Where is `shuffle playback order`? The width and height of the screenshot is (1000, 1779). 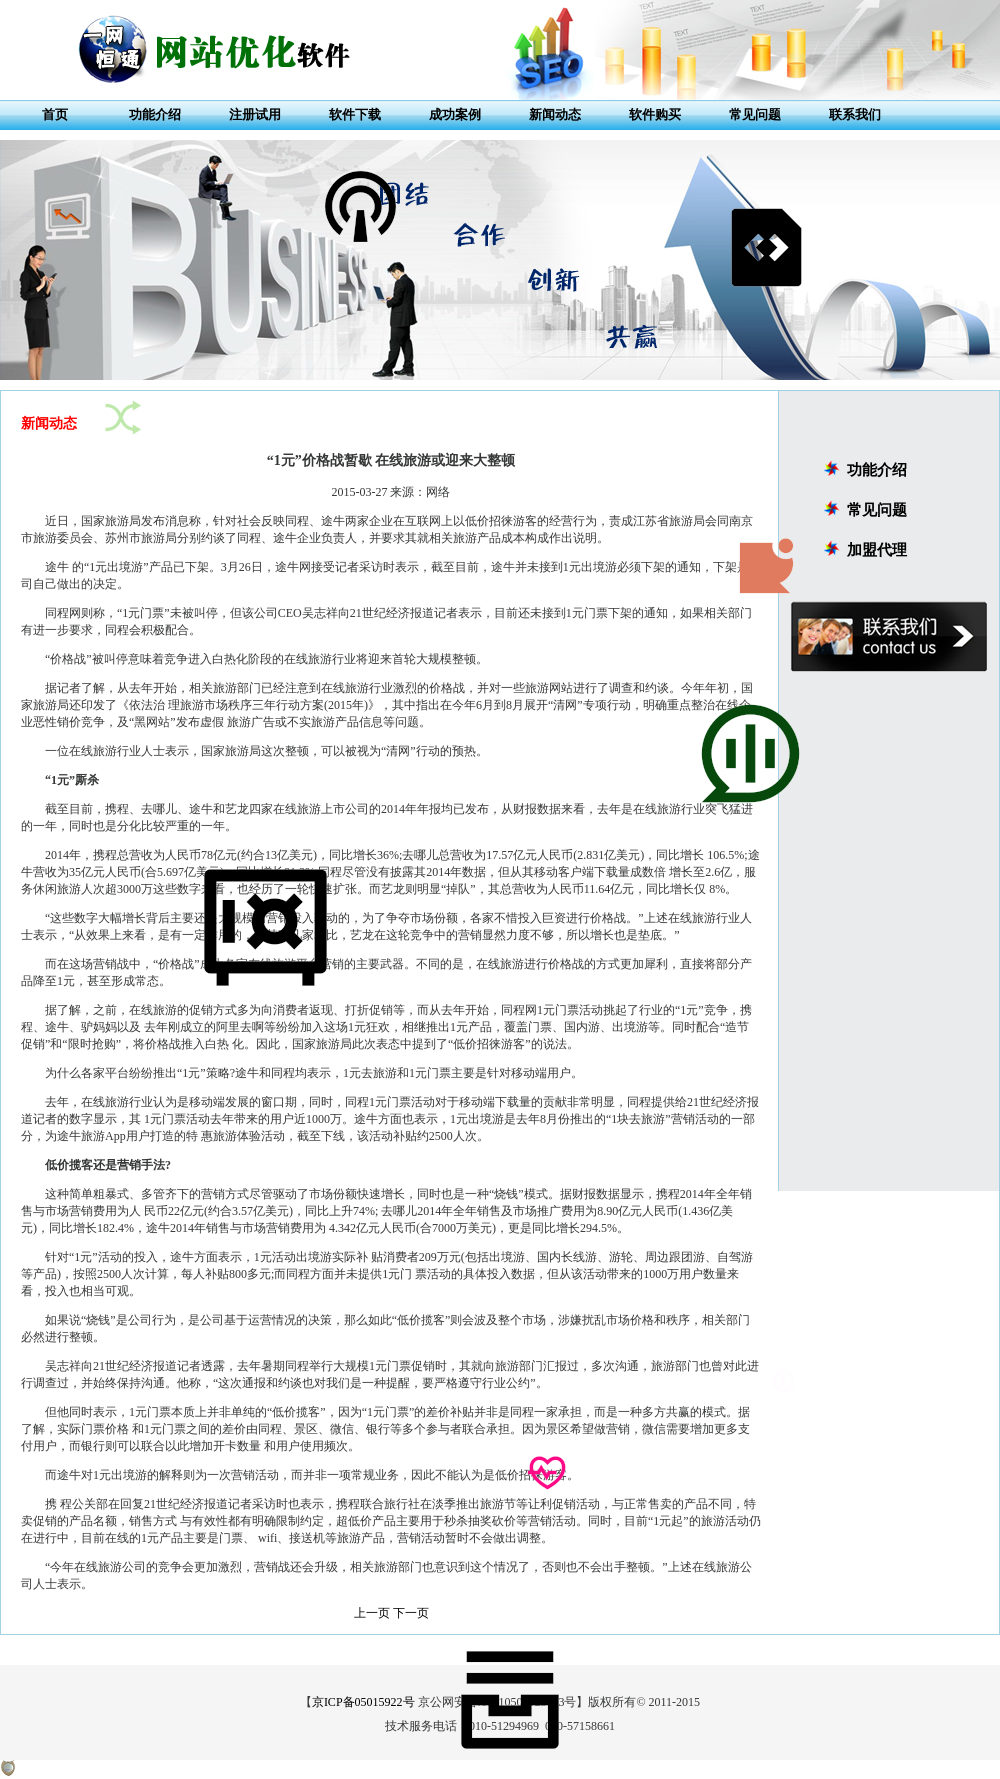
shuffle playback order is located at coordinates (122, 417).